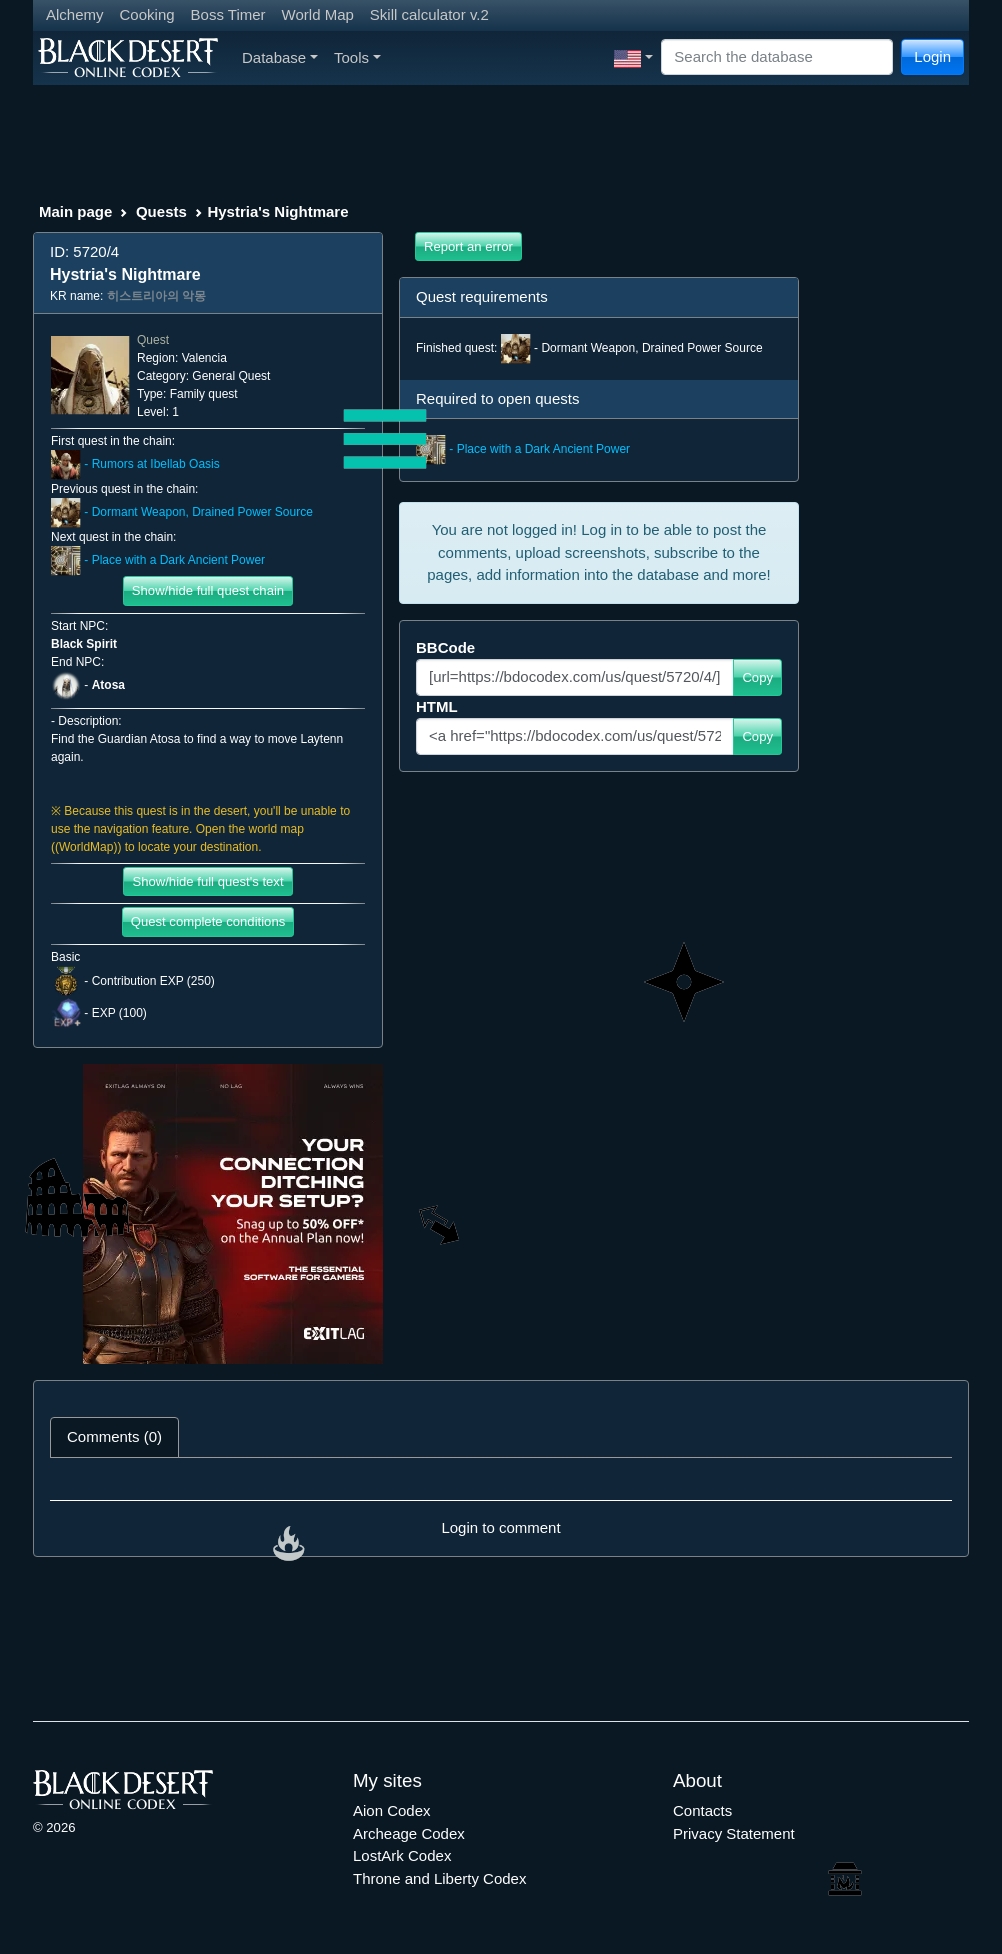  Describe the element at coordinates (439, 1225) in the screenshot. I see `switch between two states or modes` at that location.